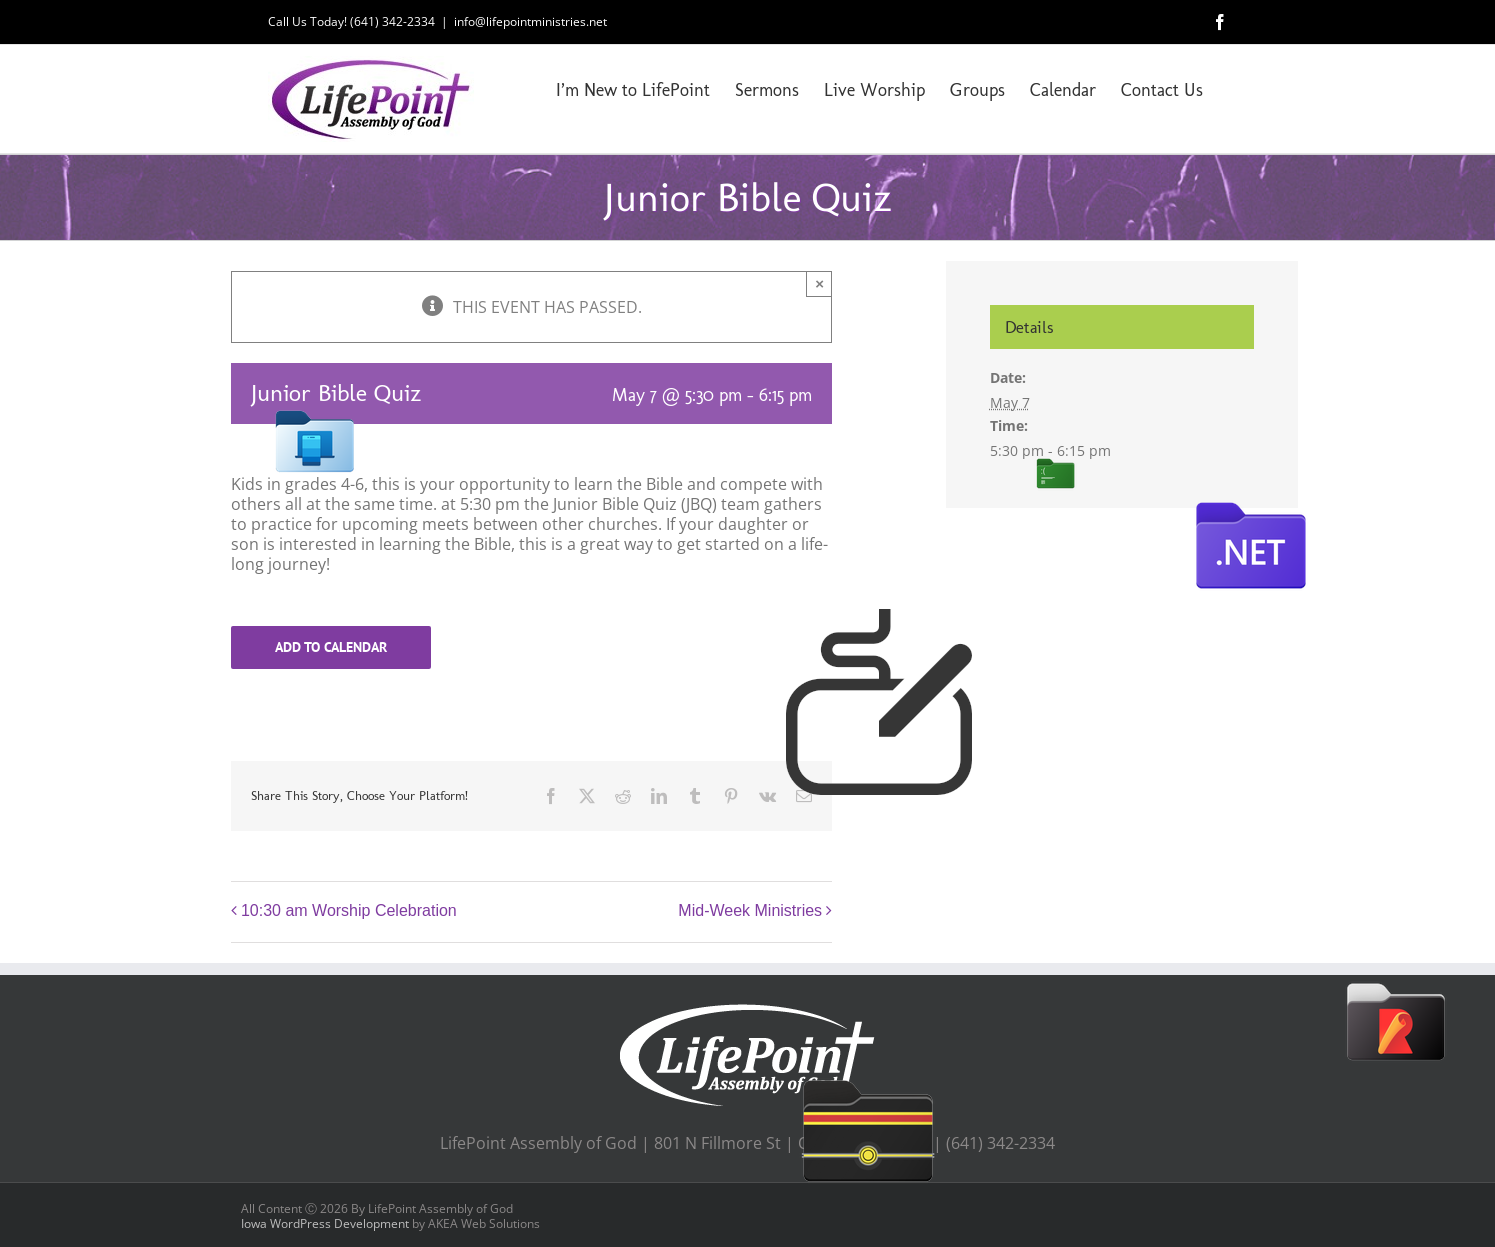 This screenshot has width=1495, height=1247. I want to click on folder containing .NET framework files, so click(1250, 548).